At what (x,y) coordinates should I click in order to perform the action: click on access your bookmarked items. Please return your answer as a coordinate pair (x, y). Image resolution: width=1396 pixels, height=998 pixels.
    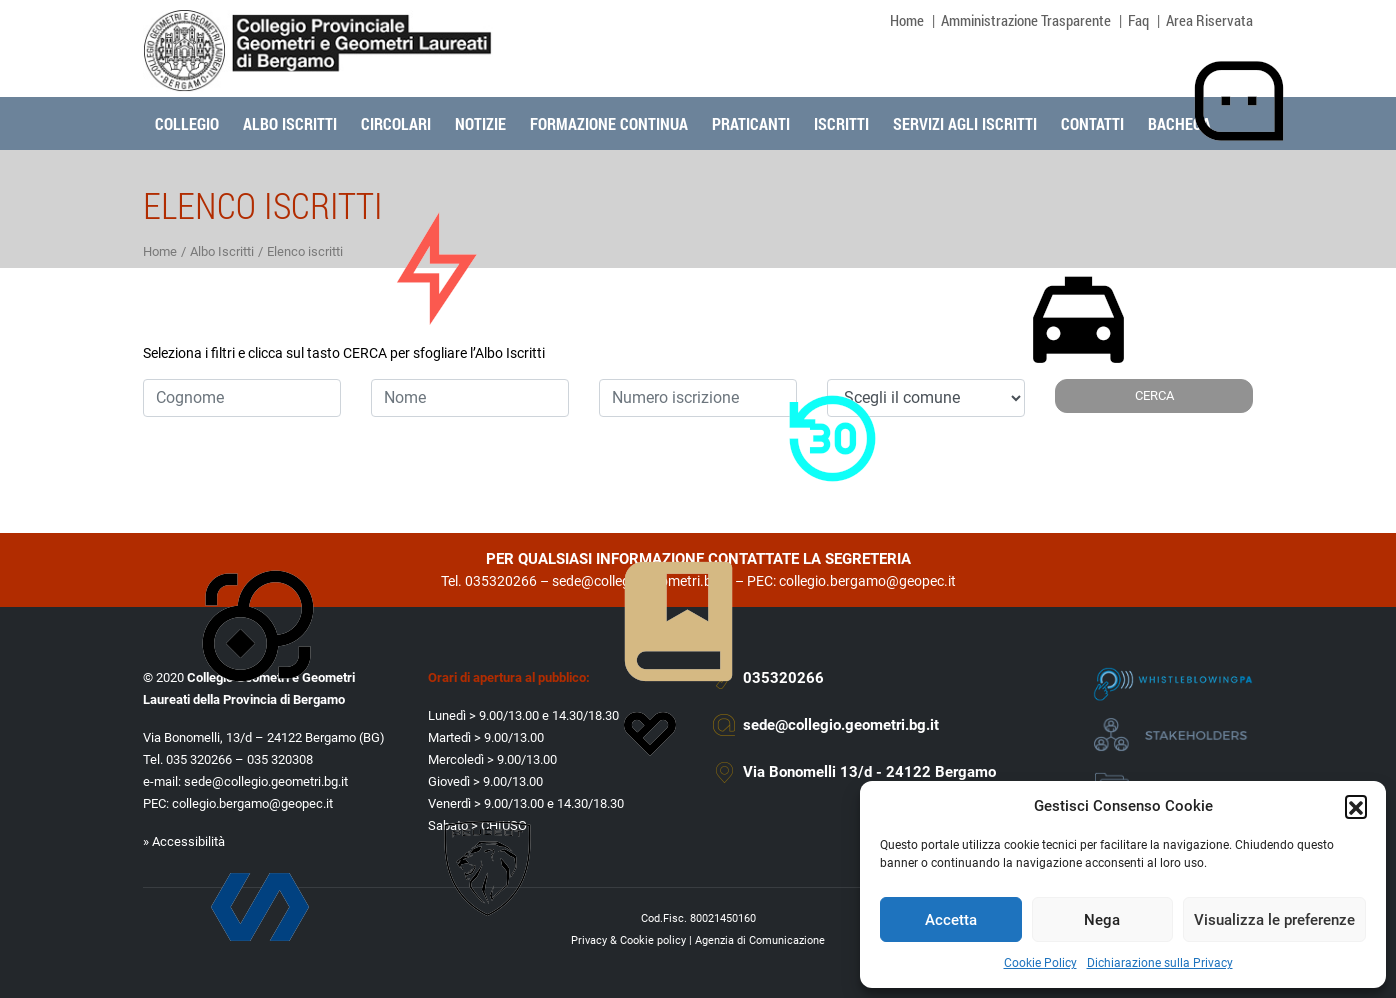
    Looking at the image, I should click on (678, 621).